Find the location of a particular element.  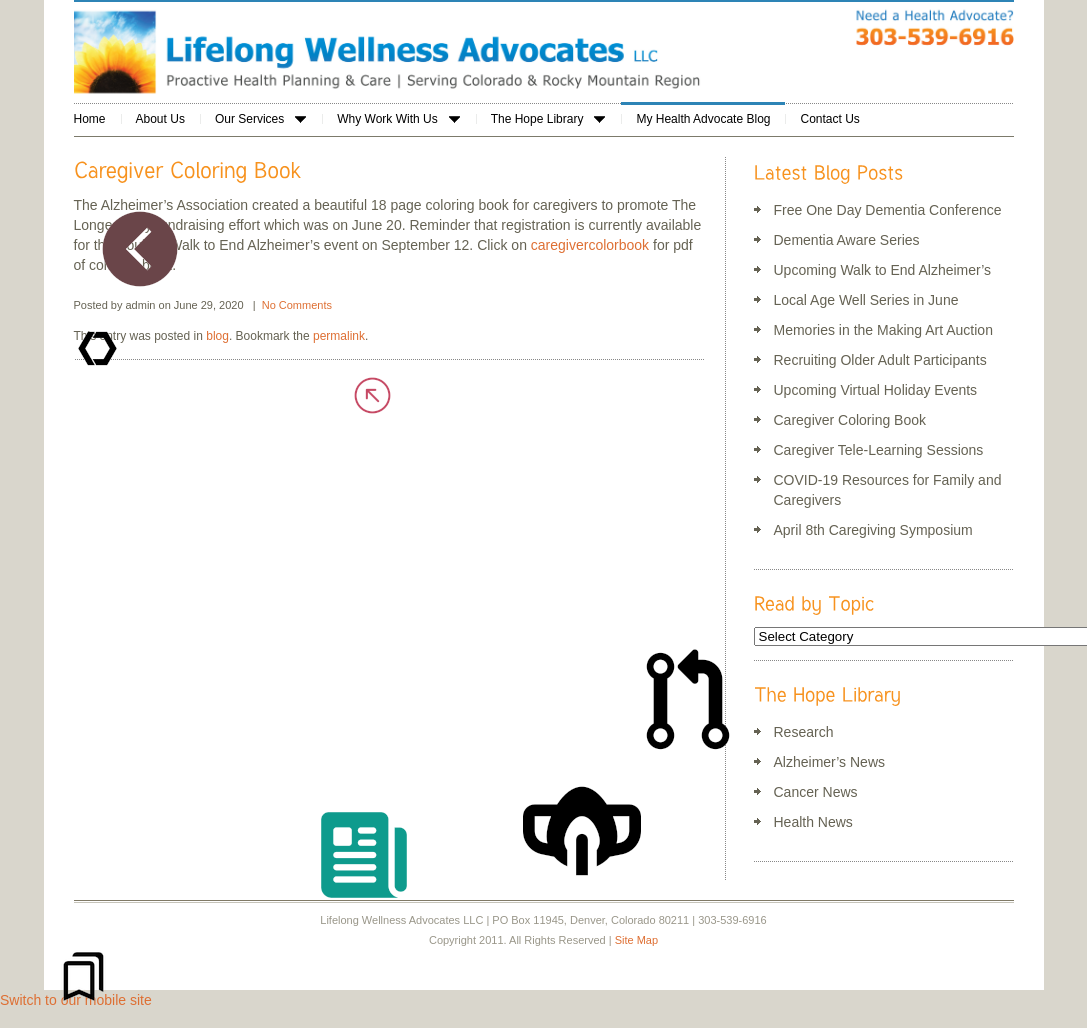

view all saved bookmarks is located at coordinates (83, 976).